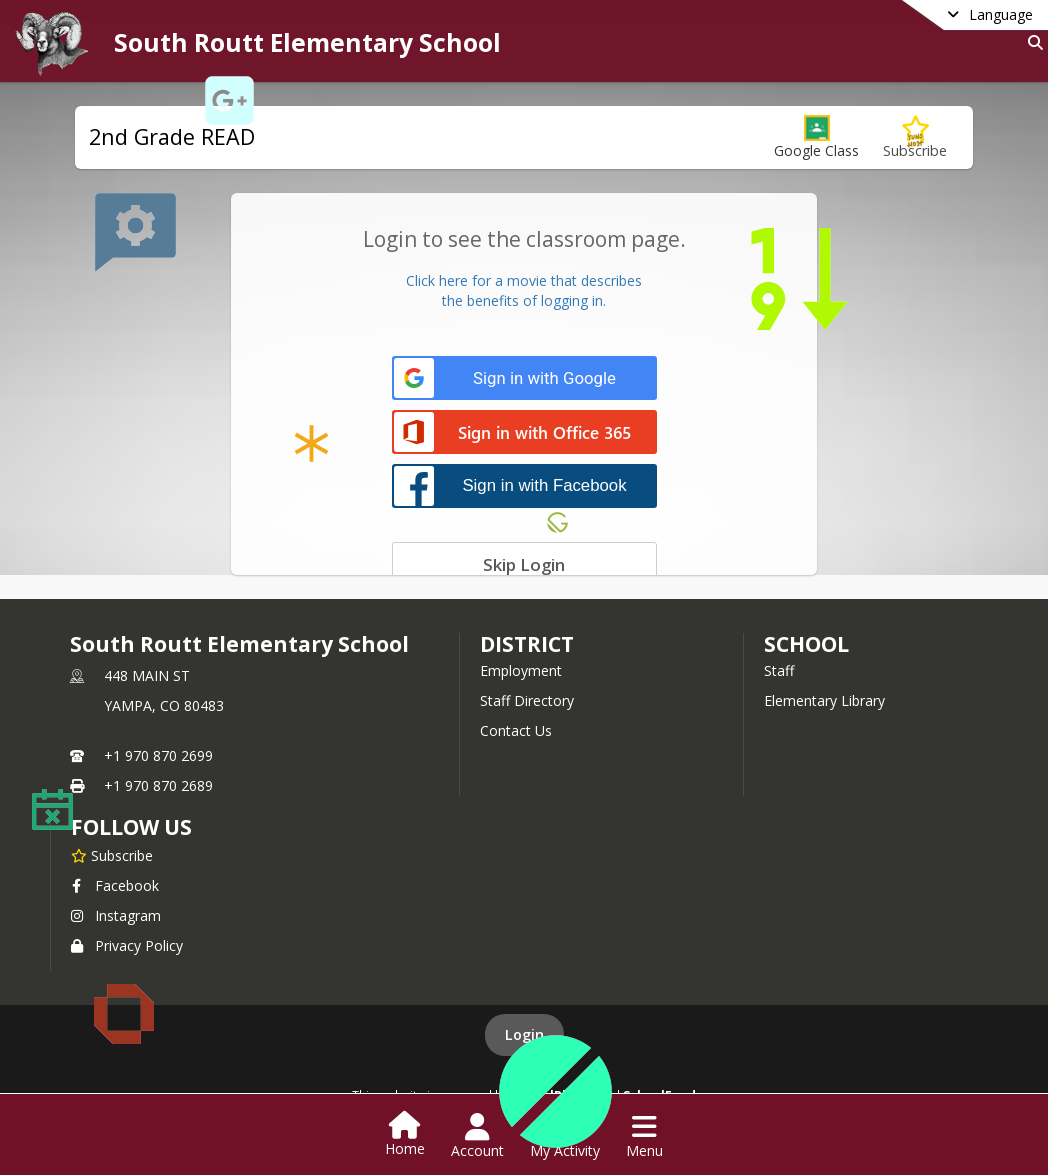 The height and width of the screenshot is (1175, 1048). I want to click on indicates a prohibited or blocked action, so click(555, 1091).